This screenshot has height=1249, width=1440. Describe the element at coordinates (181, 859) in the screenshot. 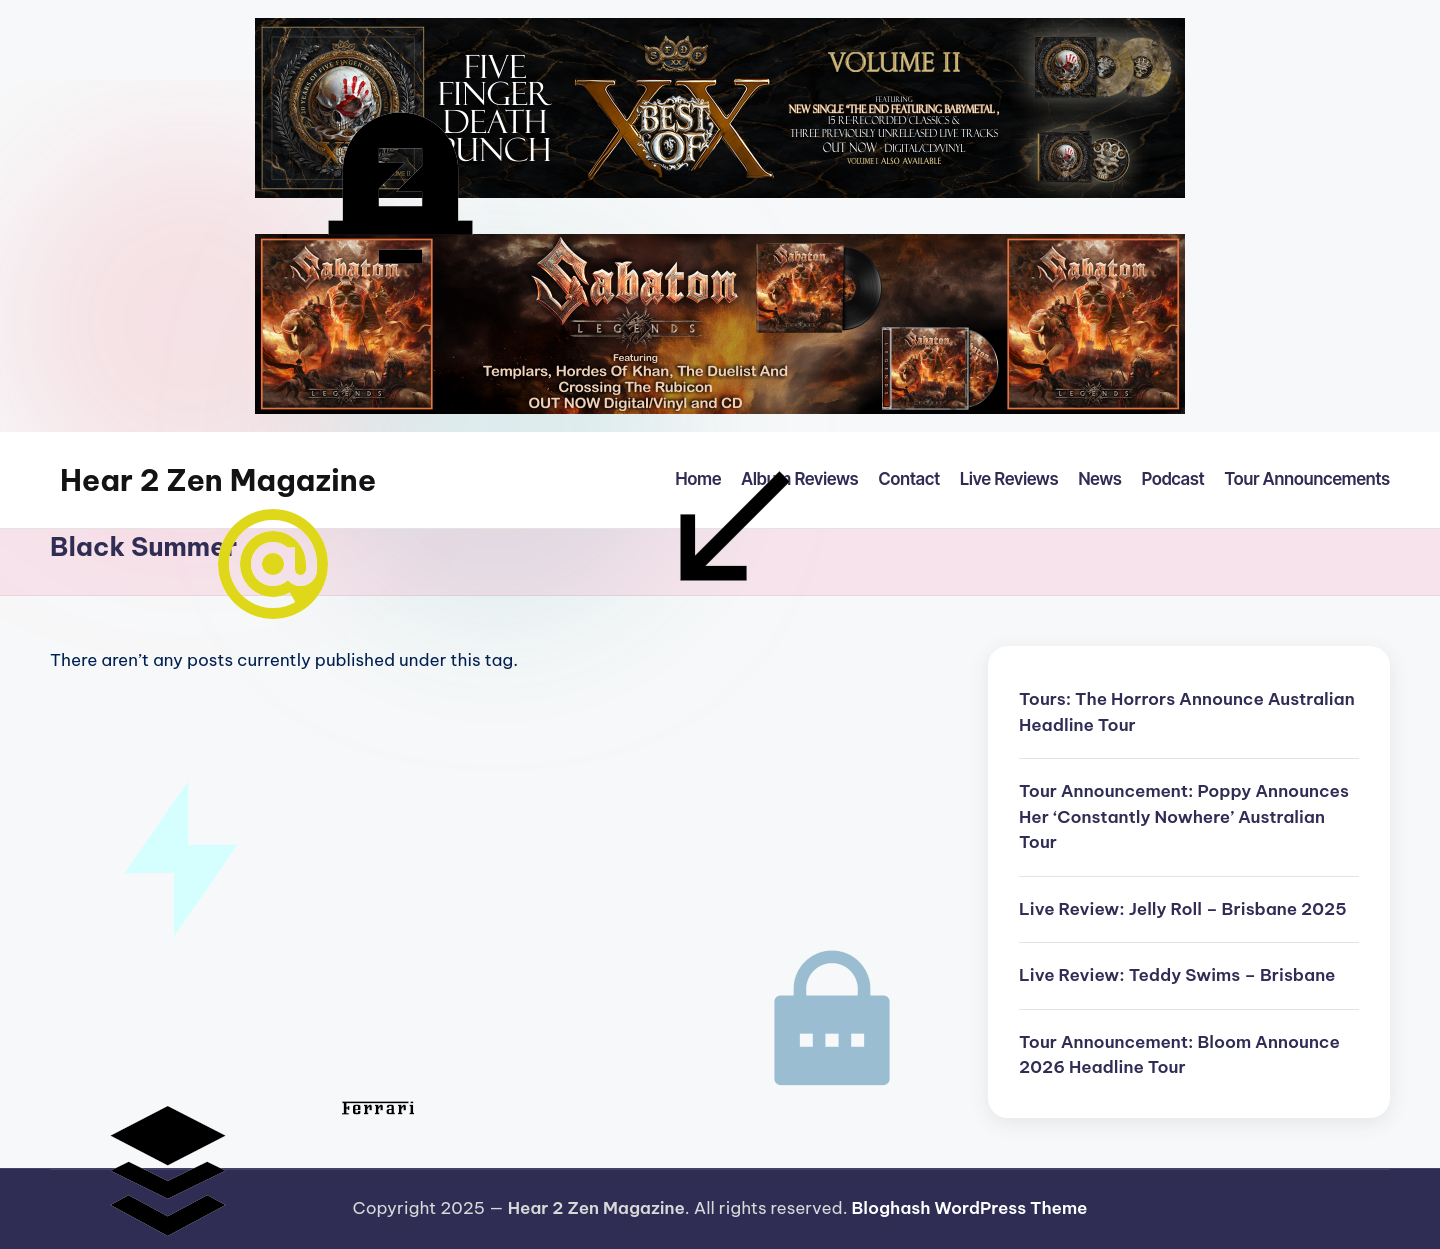

I see `turn on device flashlight` at that location.